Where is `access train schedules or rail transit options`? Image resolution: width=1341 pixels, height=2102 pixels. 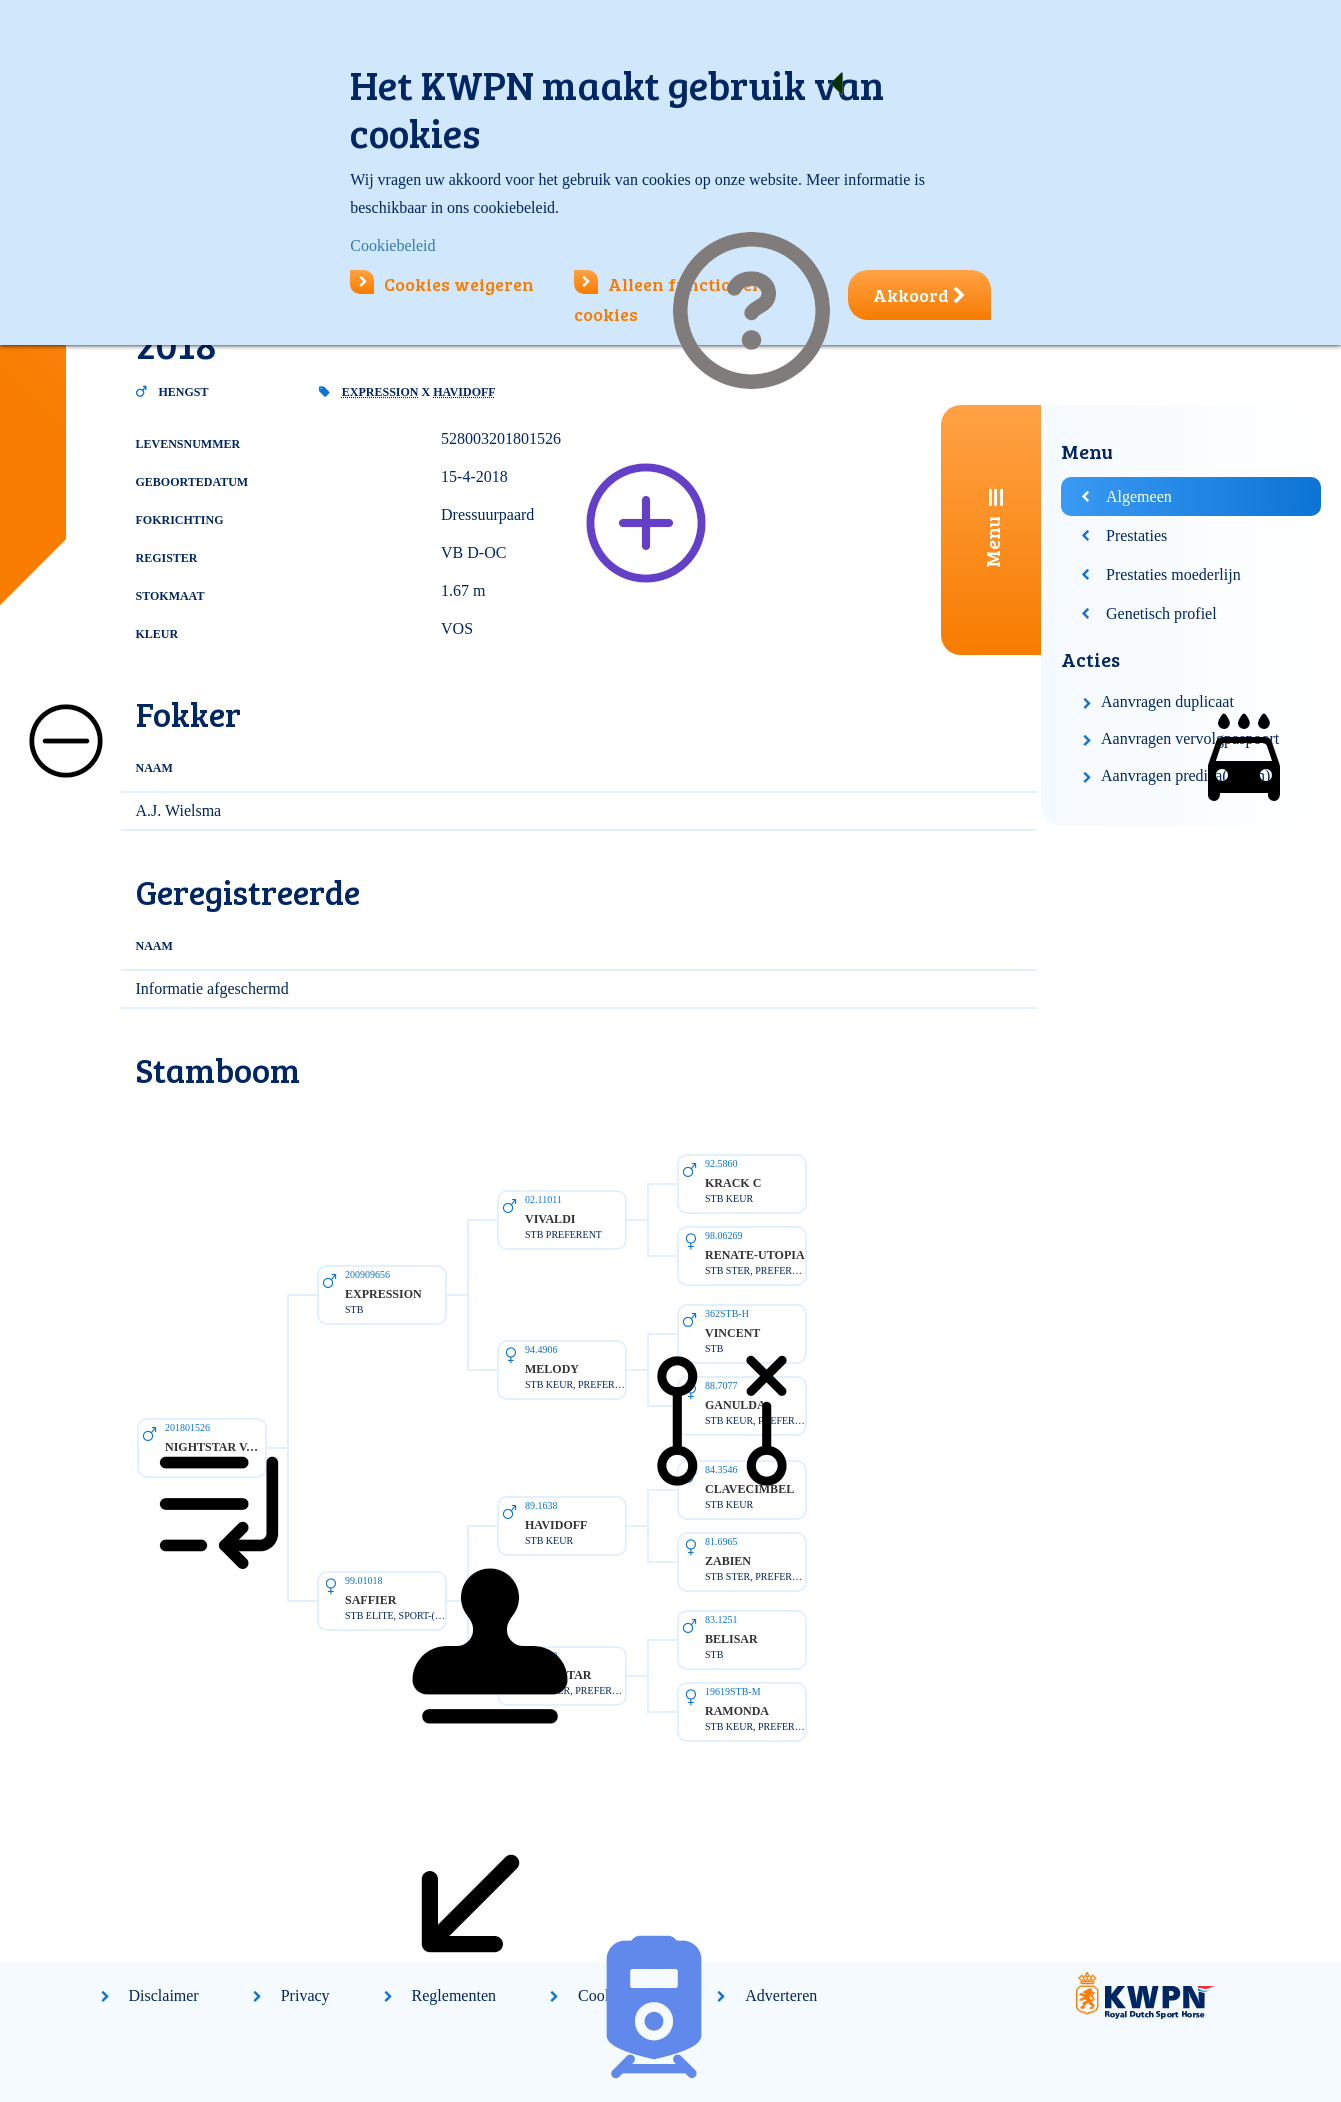
access train schedules or rail transit options is located at coordinates (654, 2007).